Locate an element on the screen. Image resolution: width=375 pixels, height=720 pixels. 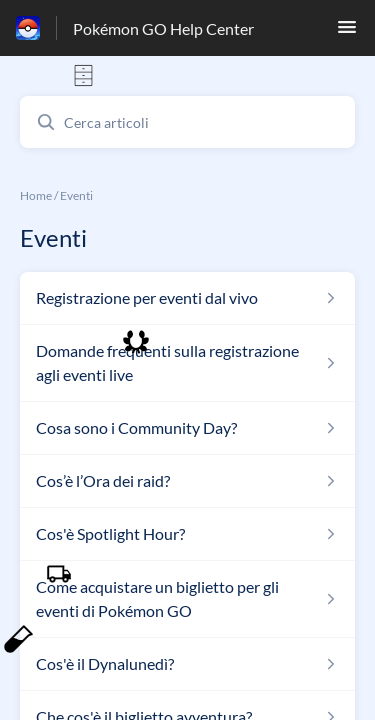
run a test or experiment is located at coordinates (18, 639).